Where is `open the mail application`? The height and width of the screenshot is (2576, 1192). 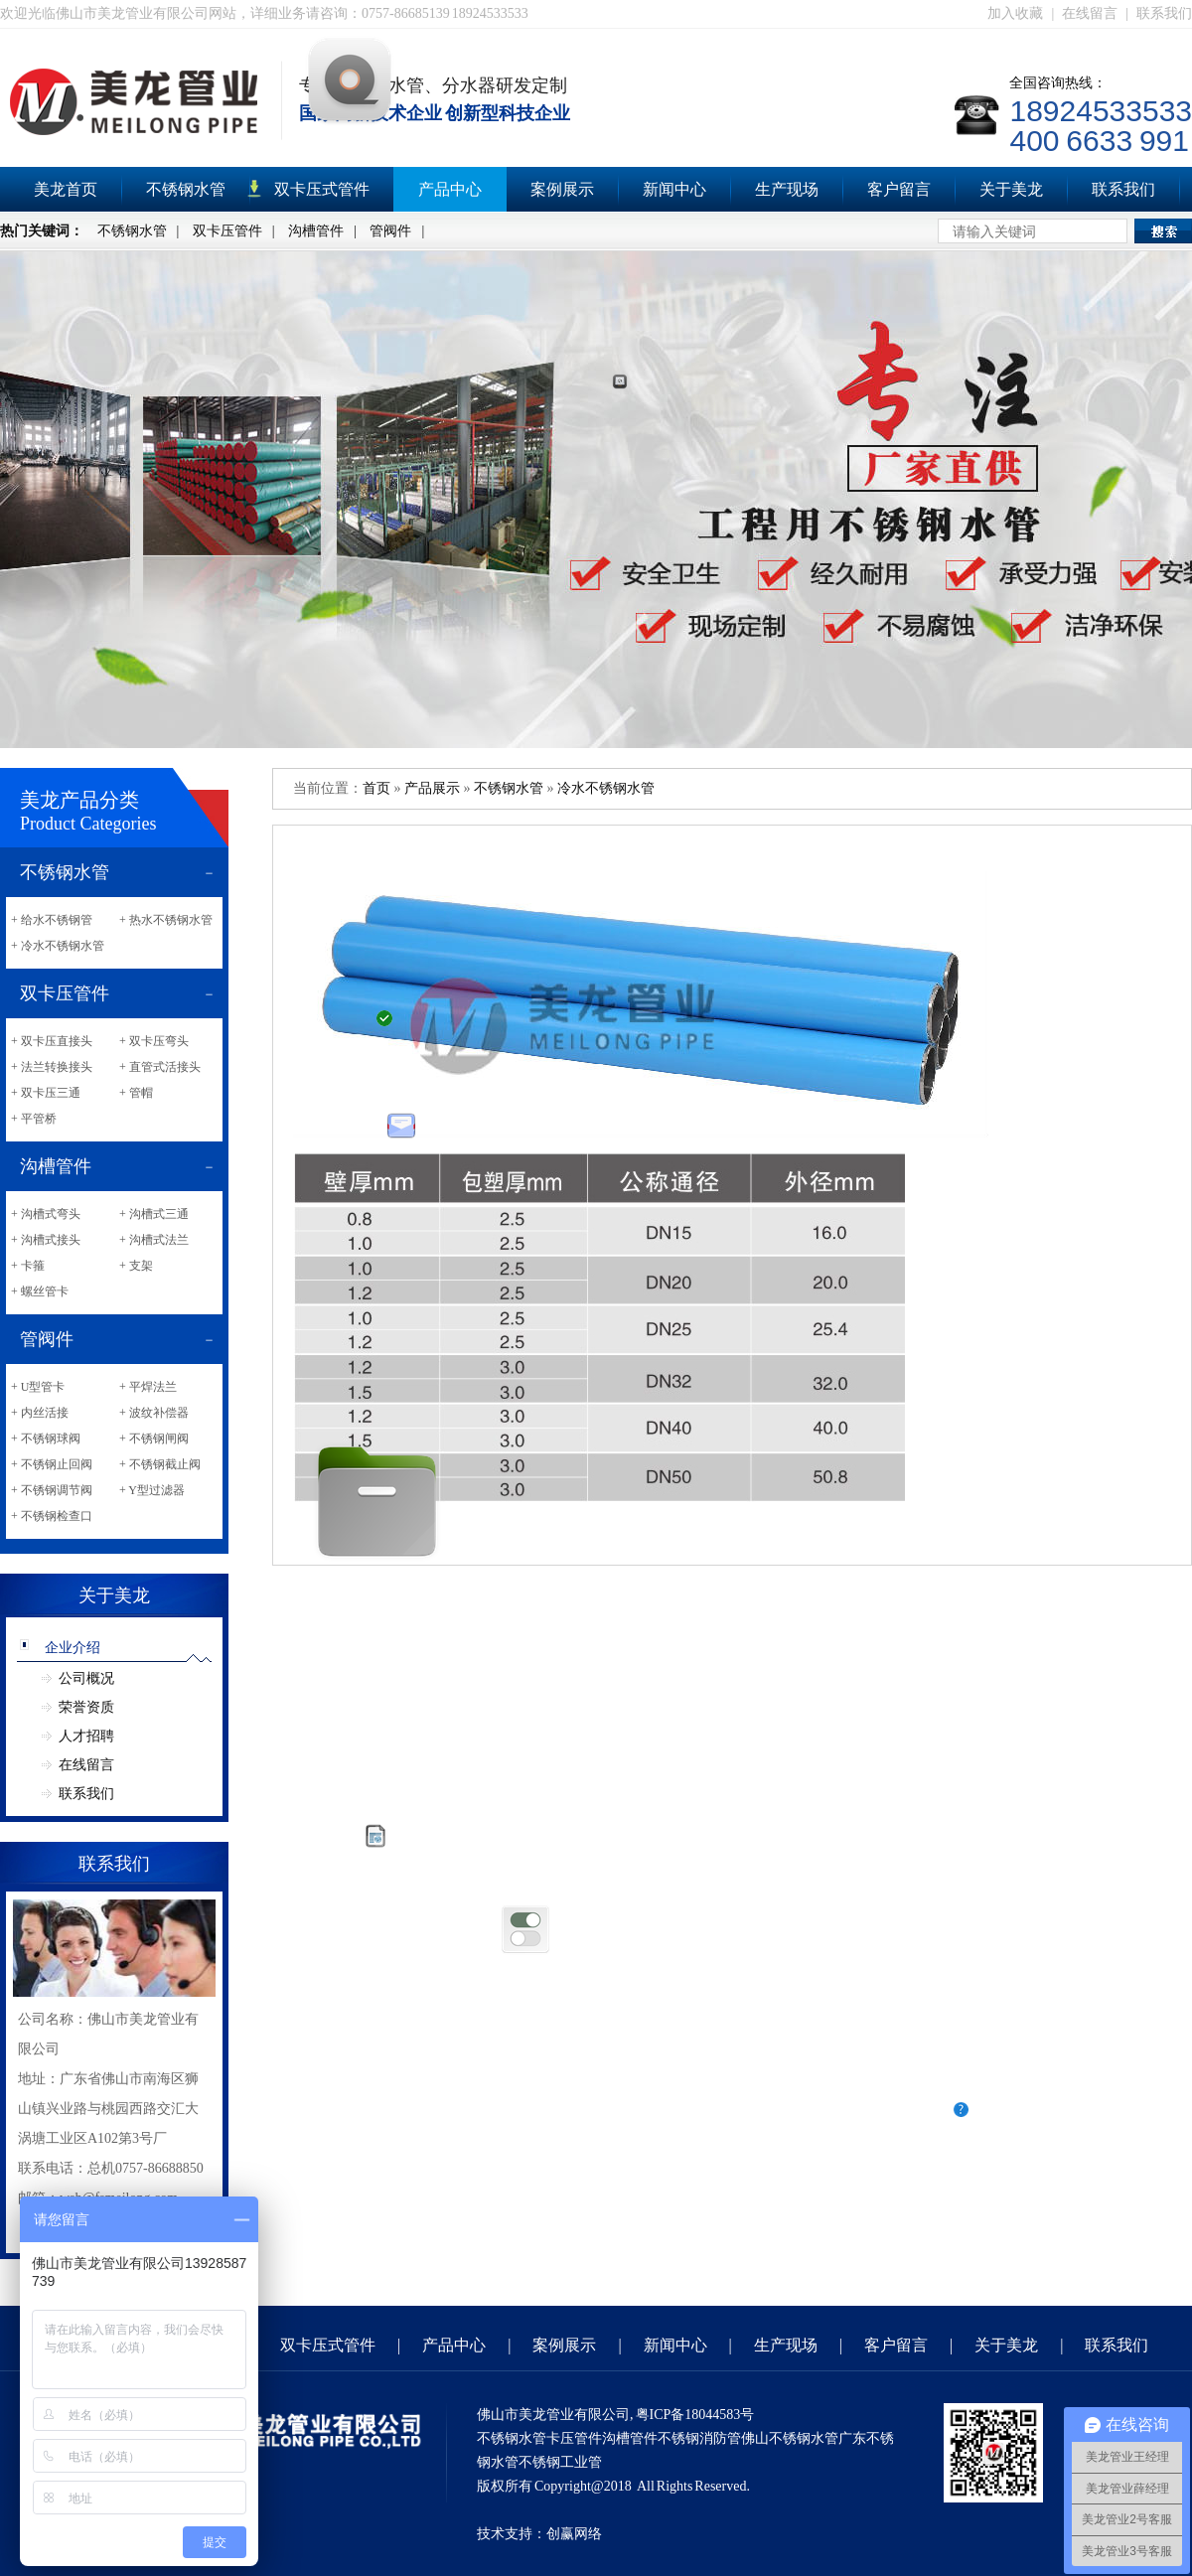
open the mail application is located at coordinates (401, 1126).